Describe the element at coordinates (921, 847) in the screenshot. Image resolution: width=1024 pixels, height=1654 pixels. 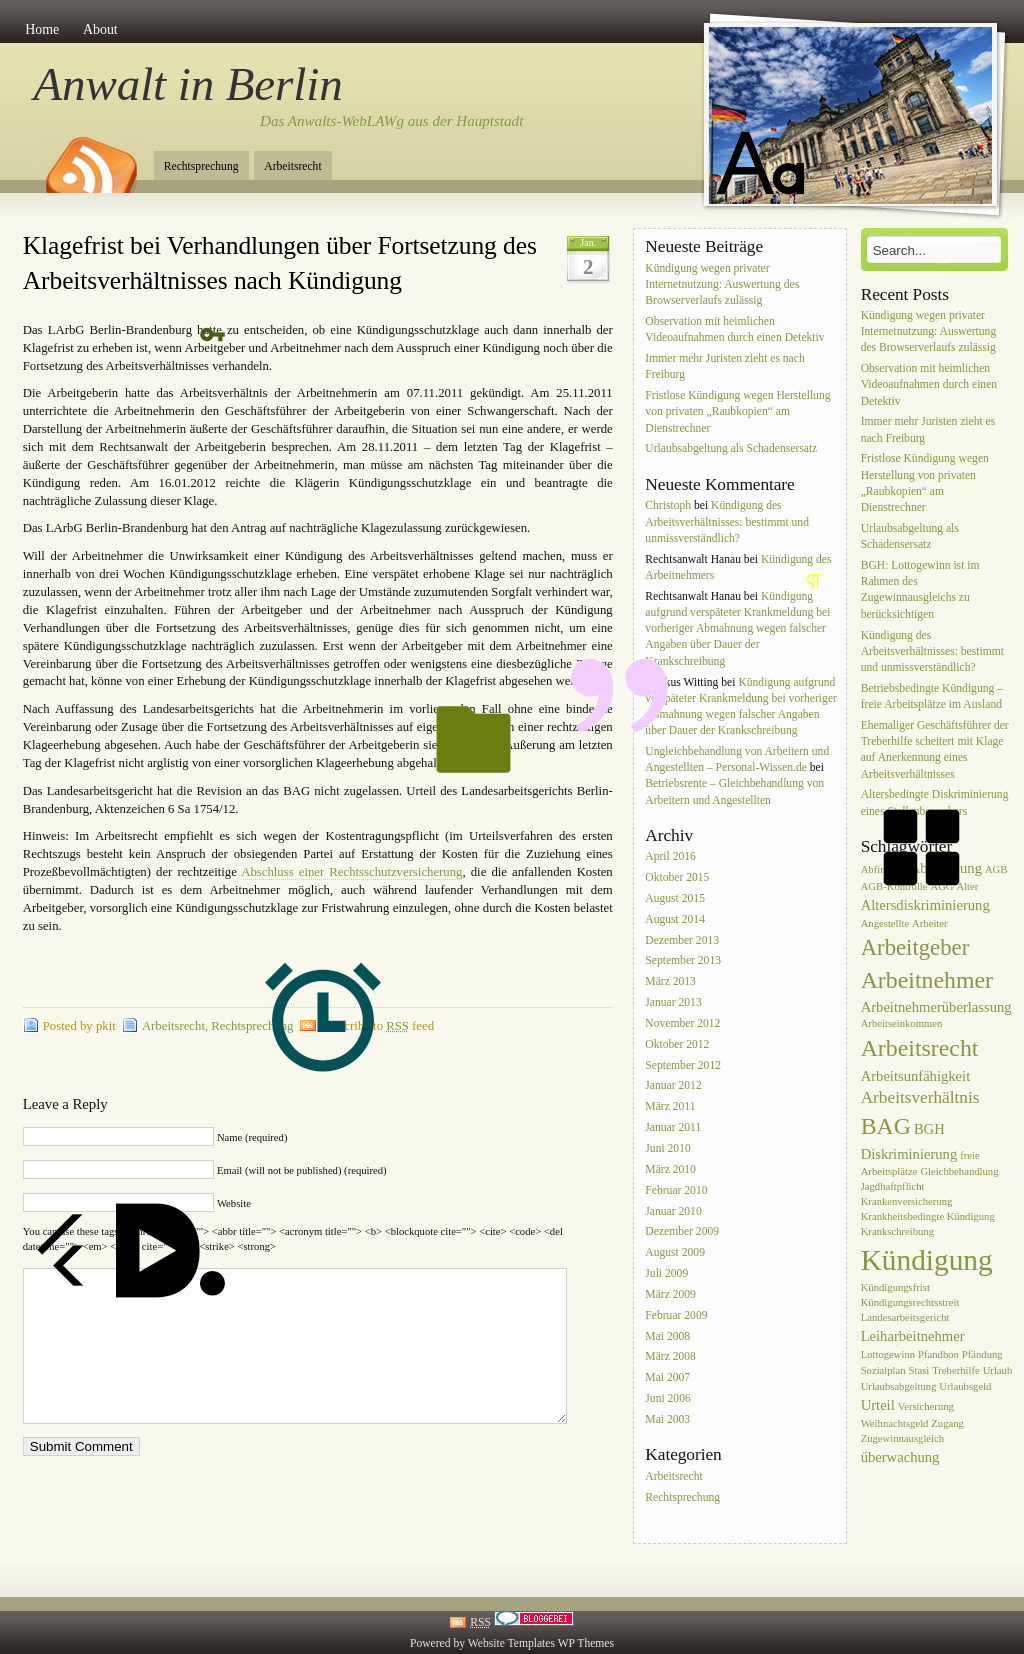
I see `access app grid or menu` at that location.